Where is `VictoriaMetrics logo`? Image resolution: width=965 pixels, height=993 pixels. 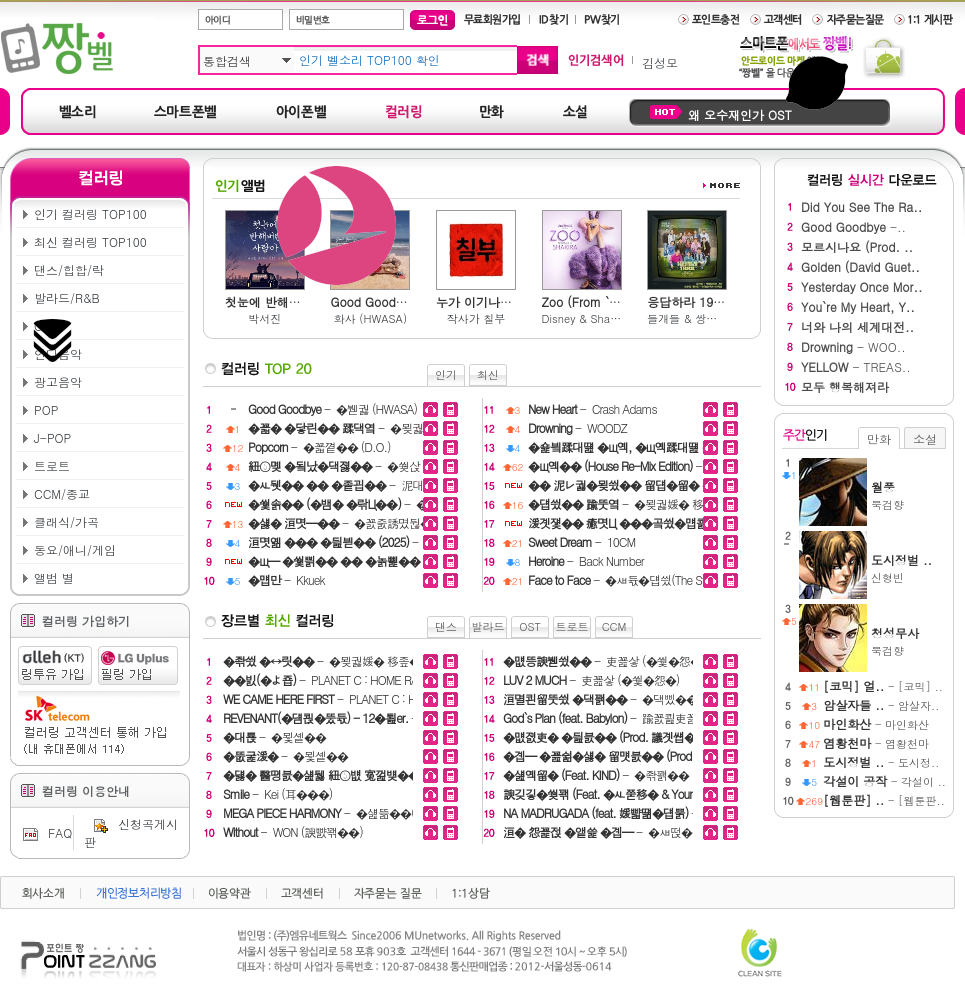 VictoriaMetrics logo is located at coordinates (52, 340).